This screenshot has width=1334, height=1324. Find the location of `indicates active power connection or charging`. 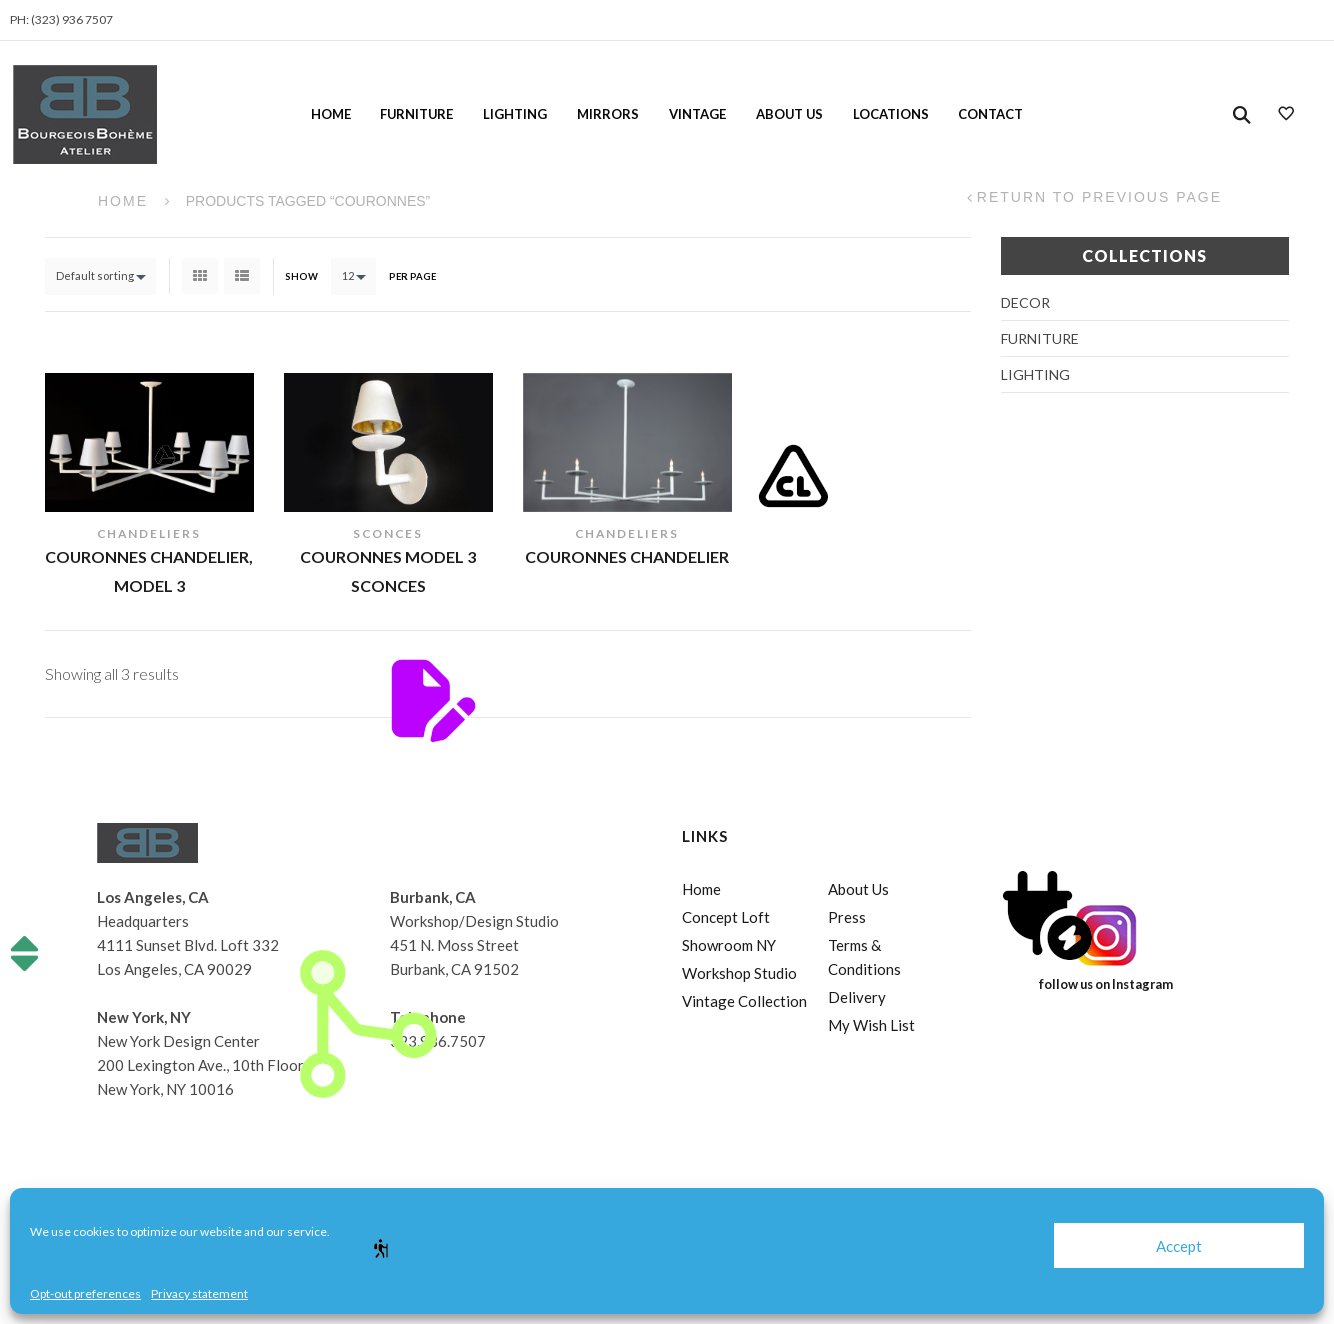

indicates active power connection or charging is located at coordinates (1042, 915).